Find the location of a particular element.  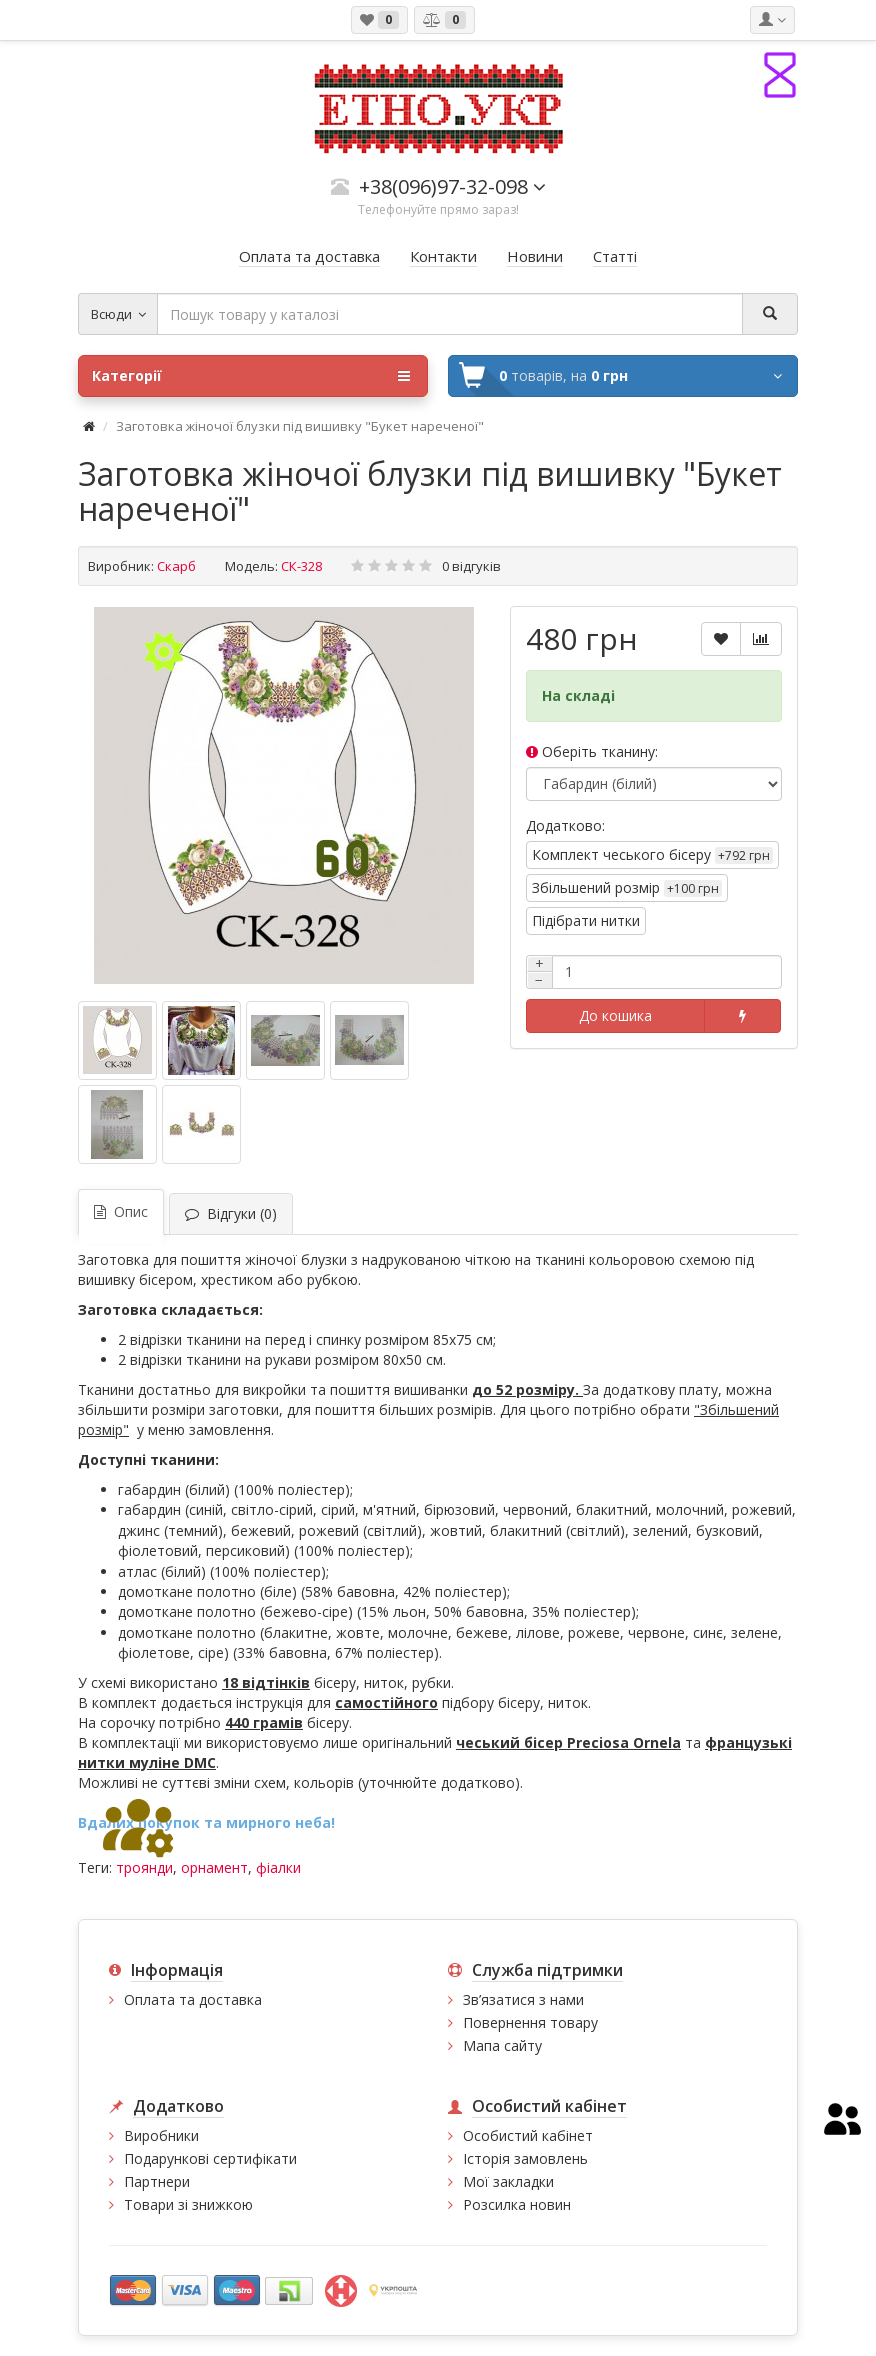

indicates a 60-second timer or countdown is located at coordinates (342, 858).